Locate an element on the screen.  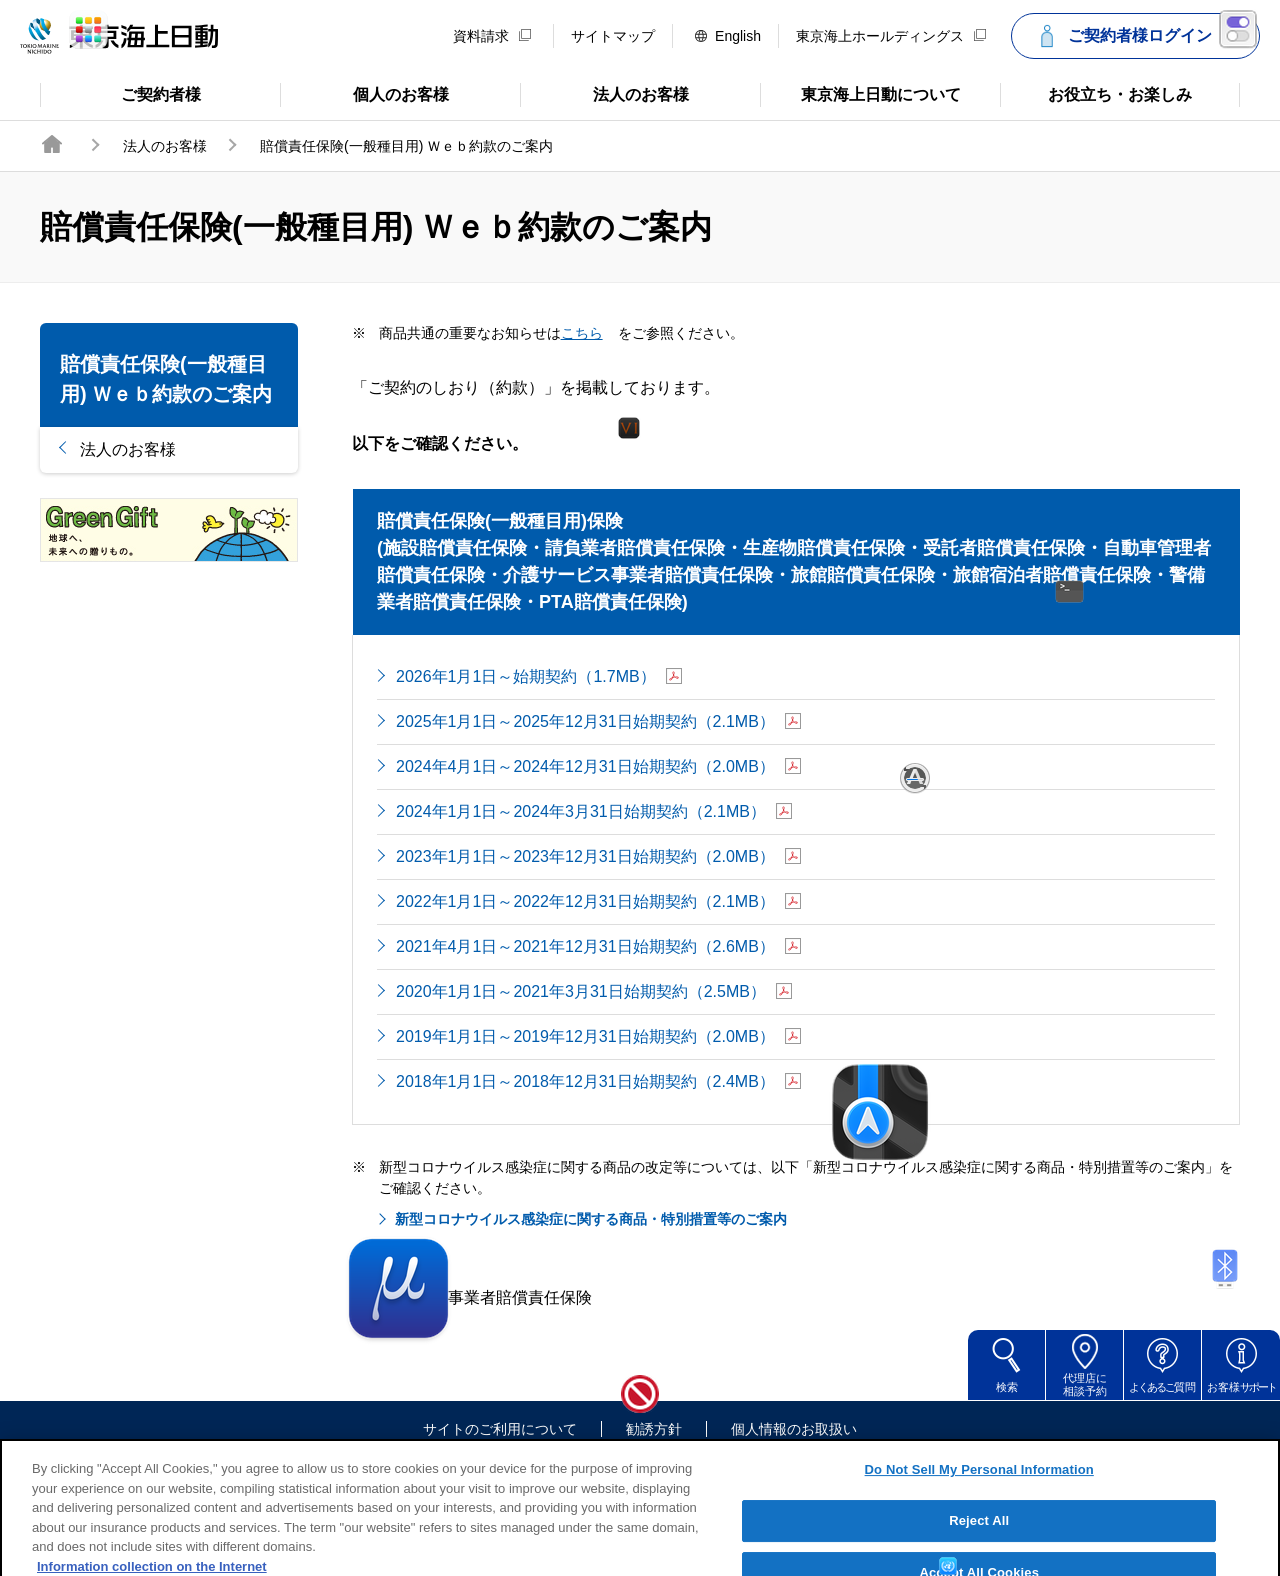
open Launchpad to view all applications is located at coordinates (88, 29).